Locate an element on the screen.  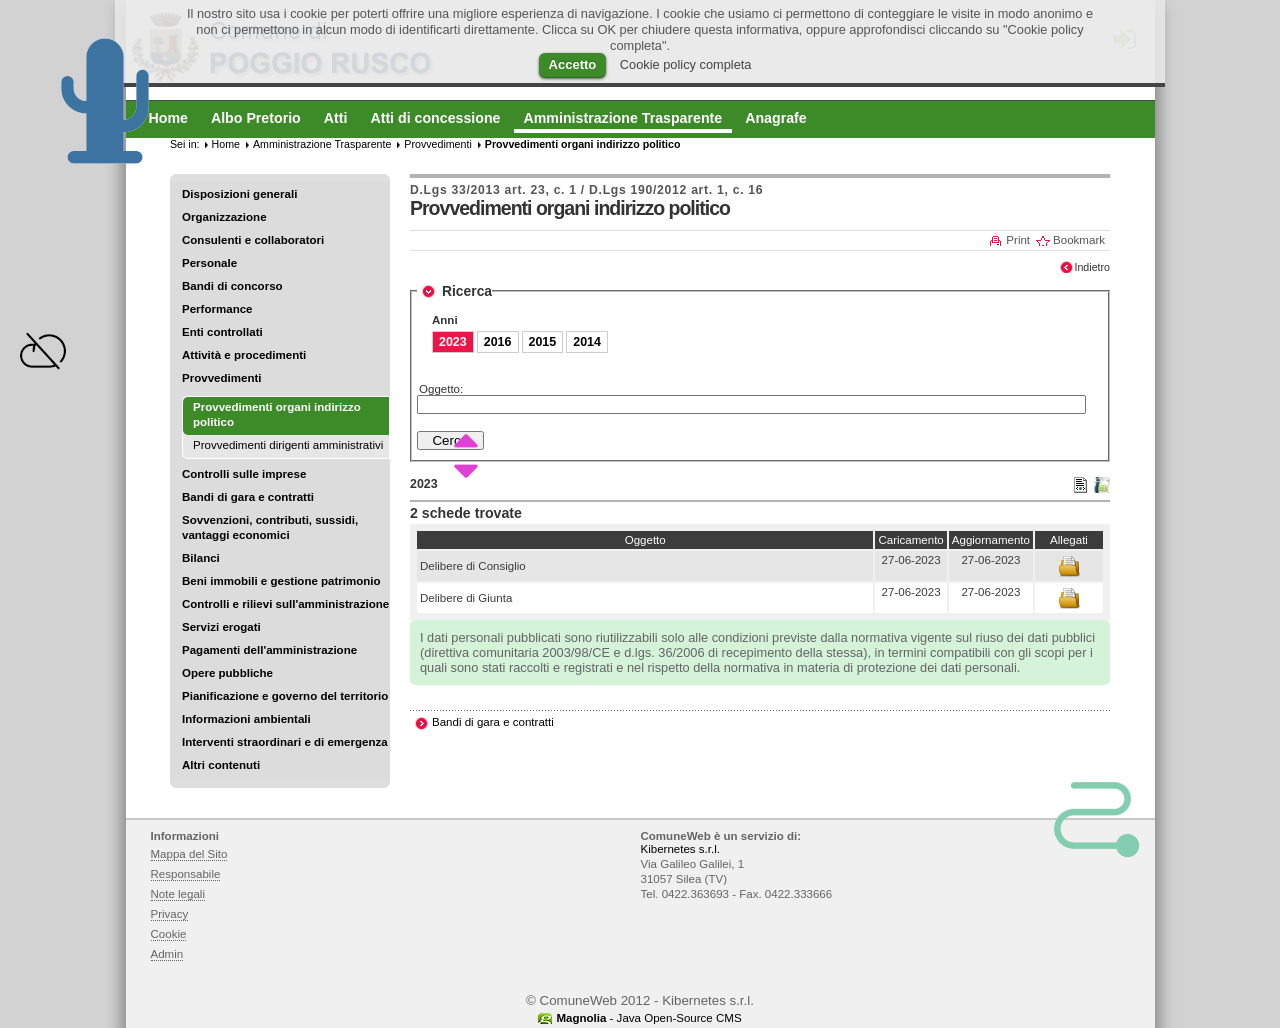
expand or collapse a dropdown menu is located at coordinates (466, 456).